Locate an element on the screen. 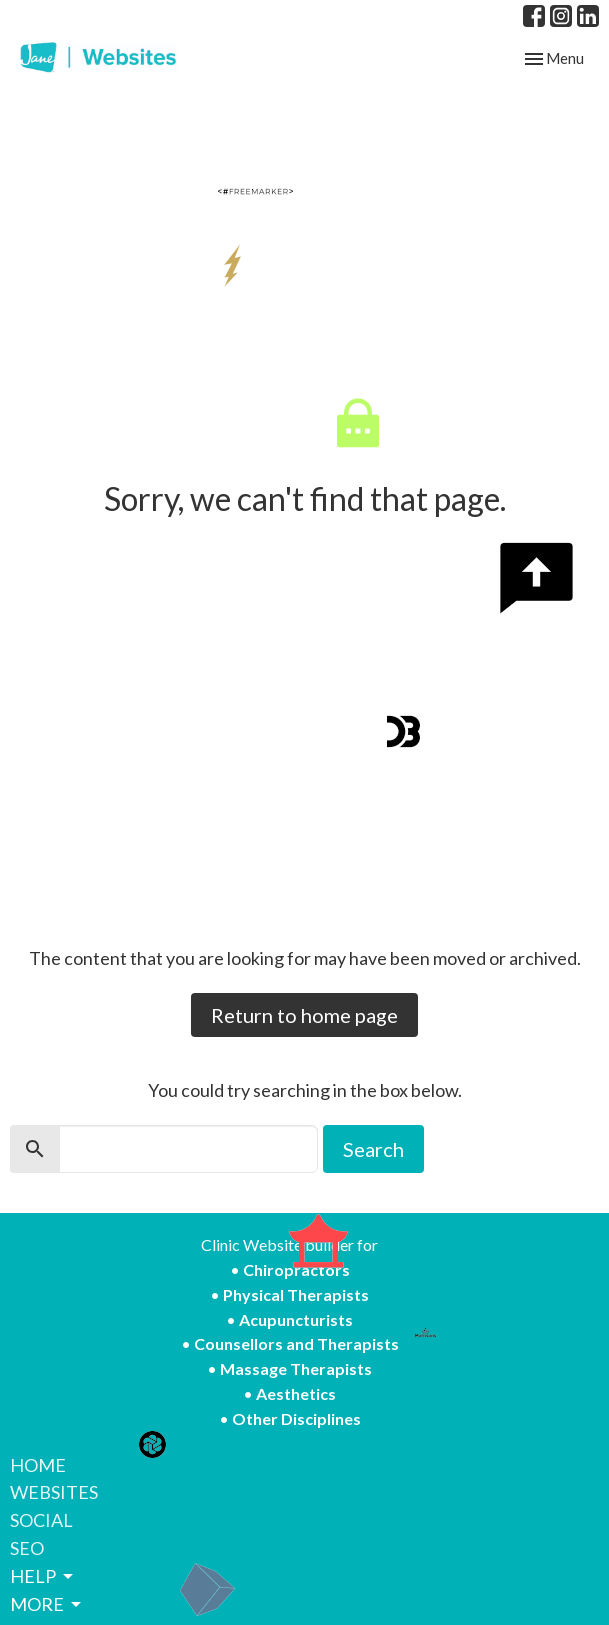 The height and width of the screenshot is (1625, 609). morrisons supermarket app or website is located at coordinates (425, 1332).